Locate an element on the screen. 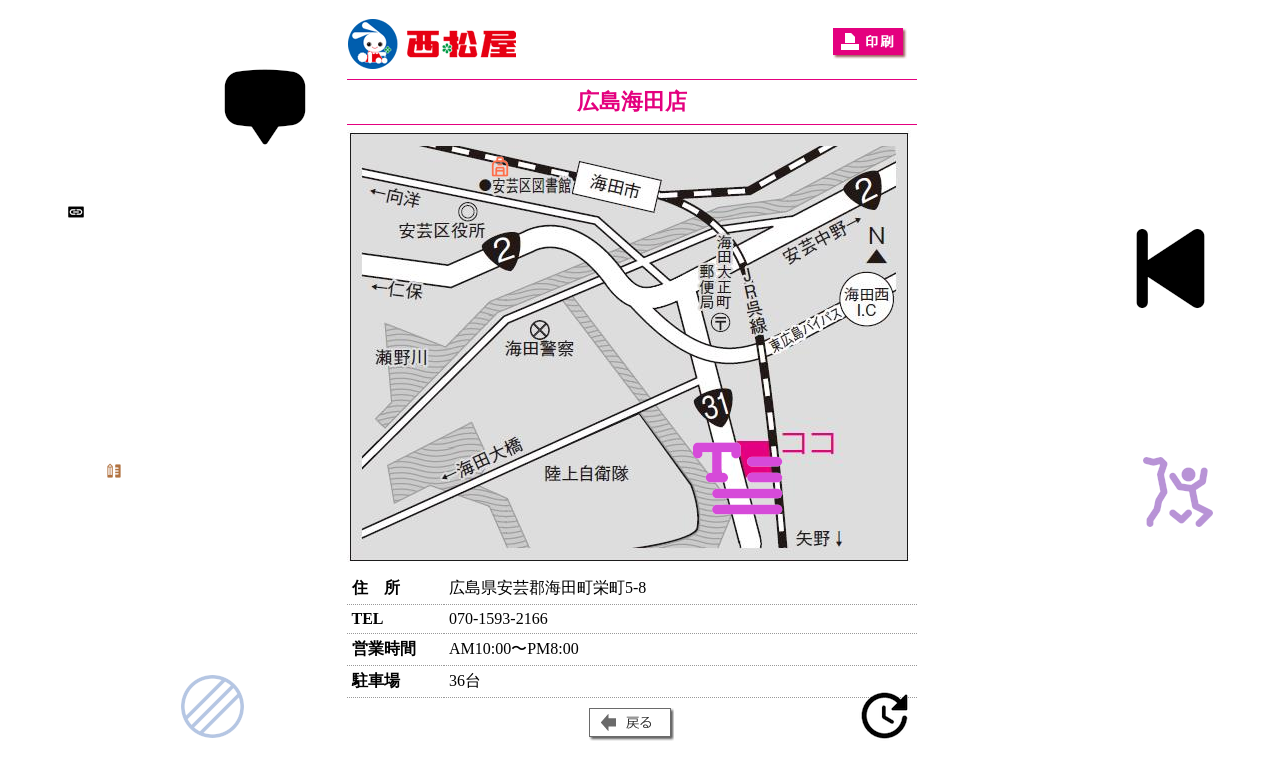 The image size is (1263, 759). access design or editing tools is located at coordinates (114, 471).